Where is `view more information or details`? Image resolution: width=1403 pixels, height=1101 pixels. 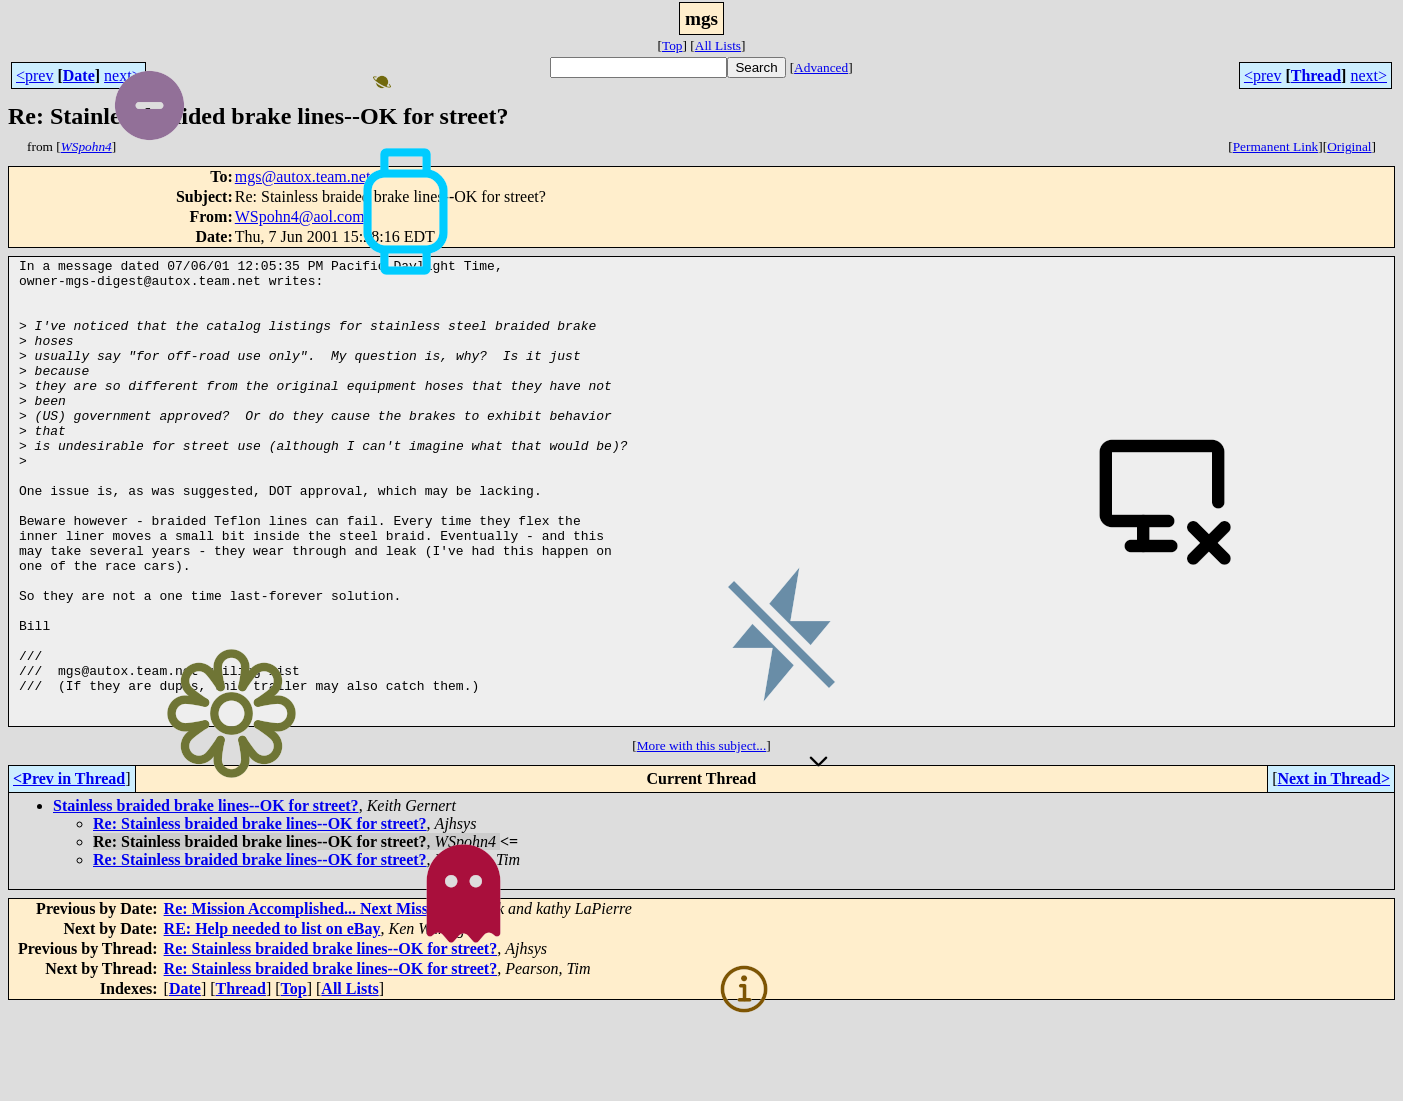 view more information or details is located at coordinates (745, 990).